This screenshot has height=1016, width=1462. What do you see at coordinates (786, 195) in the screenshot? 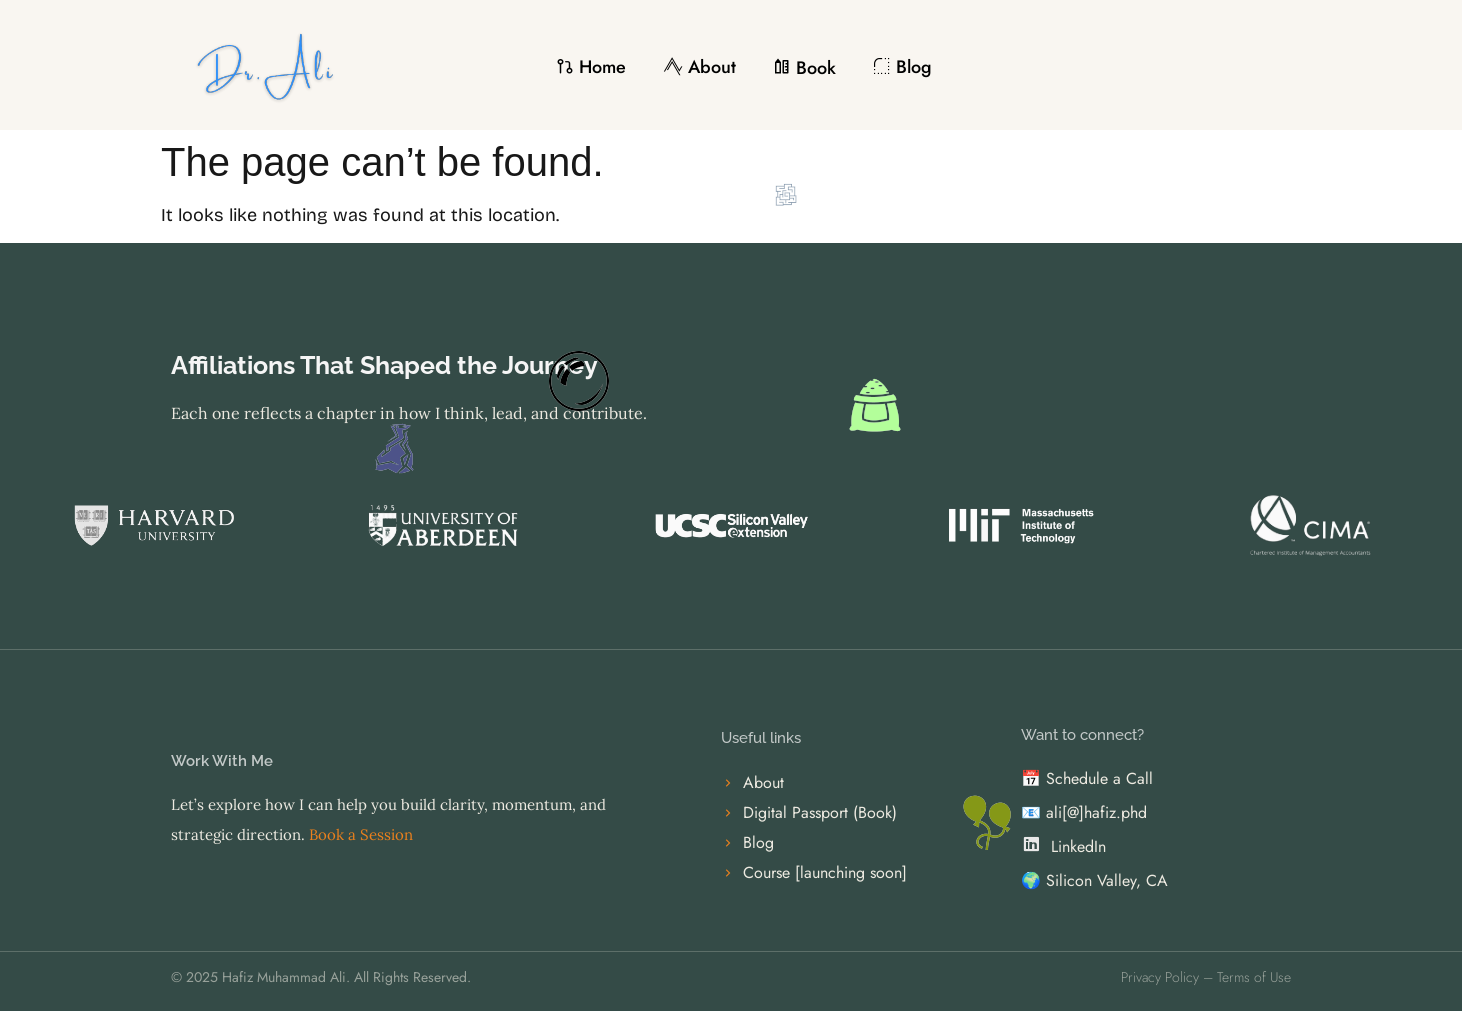
I see `access puzzle or maze game` at bounding box center [786, 195].